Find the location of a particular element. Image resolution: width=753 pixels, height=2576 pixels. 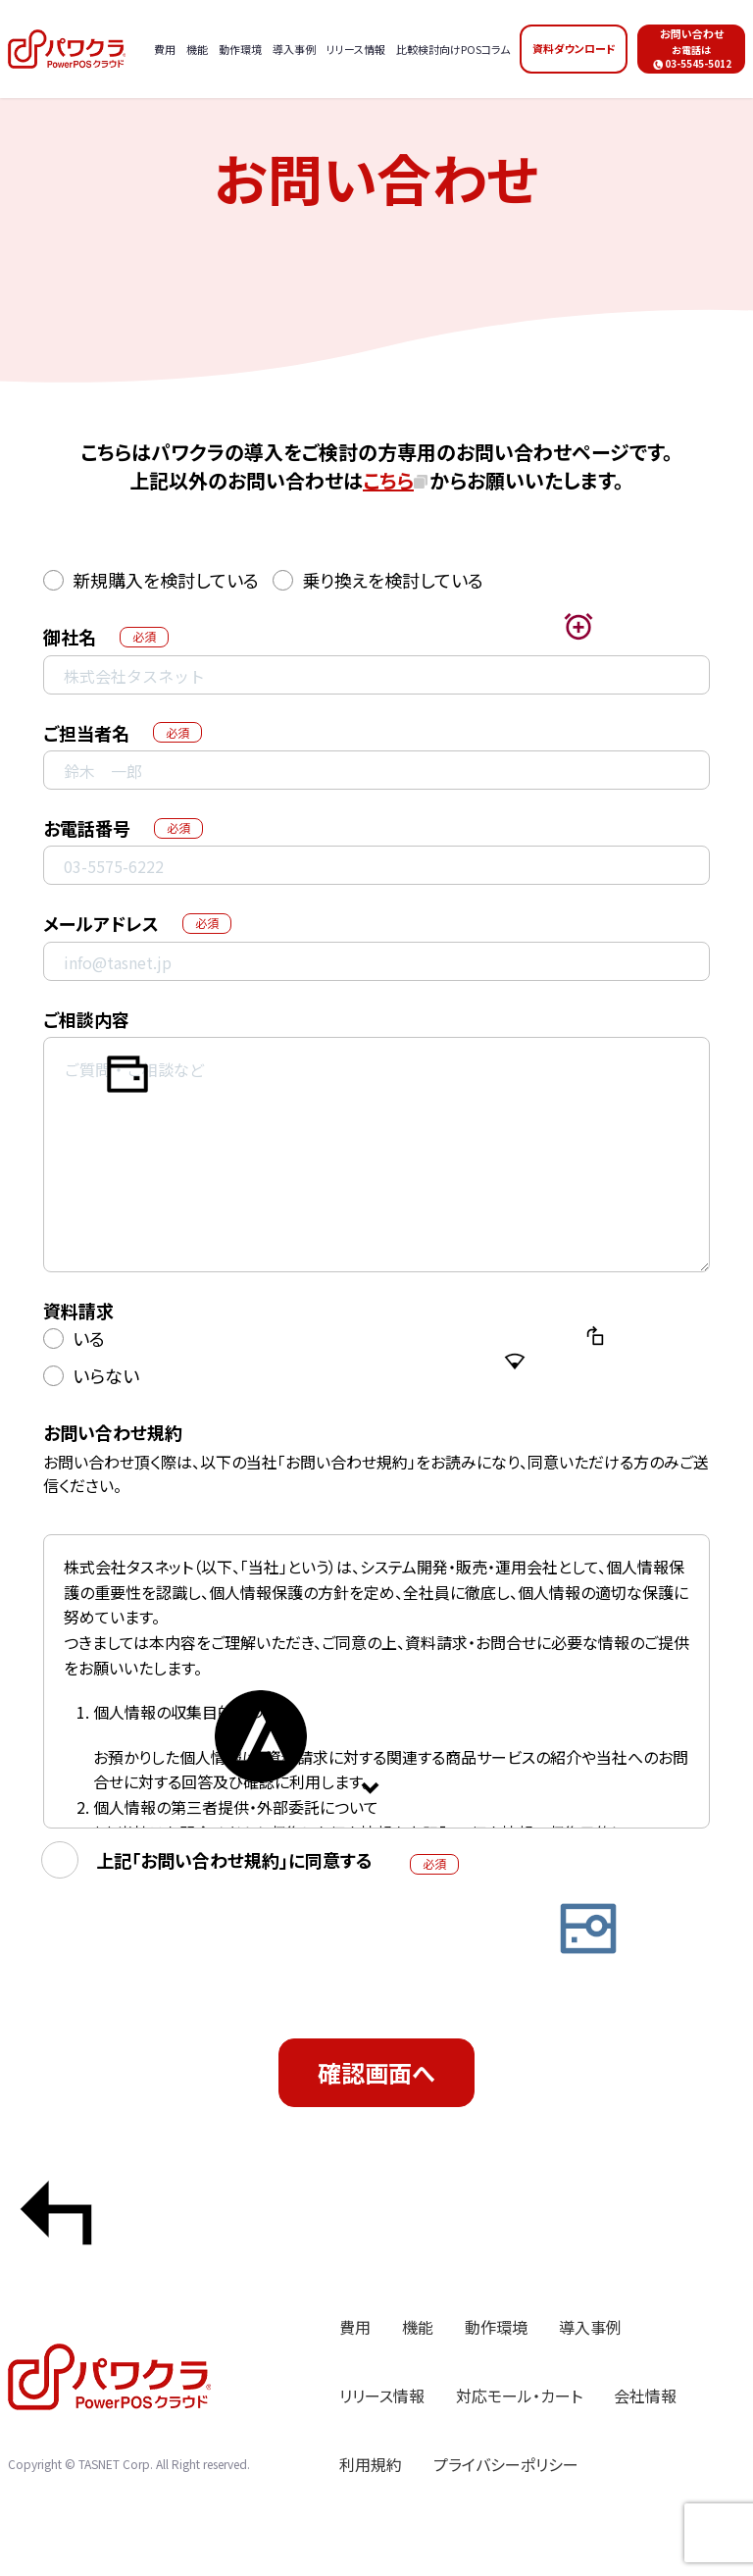

expand a dropdown menu is located at coordinates (370, 1787).